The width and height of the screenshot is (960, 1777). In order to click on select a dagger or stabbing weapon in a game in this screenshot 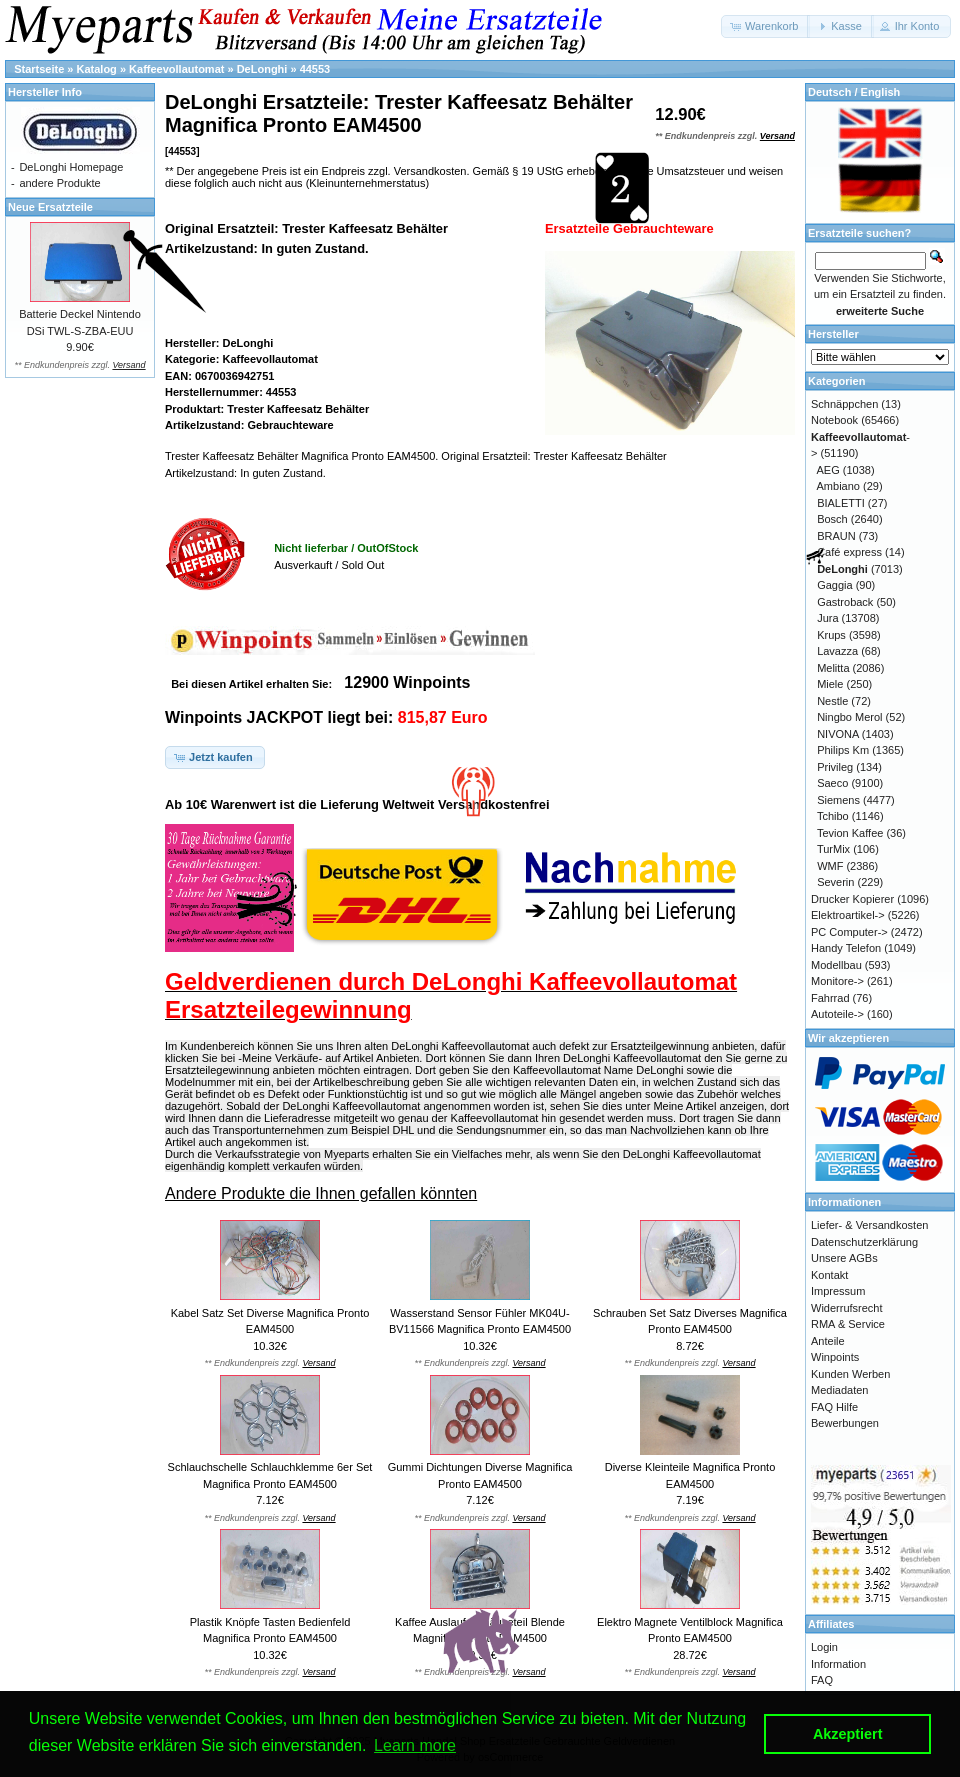, I will do `click(164, 271)`.